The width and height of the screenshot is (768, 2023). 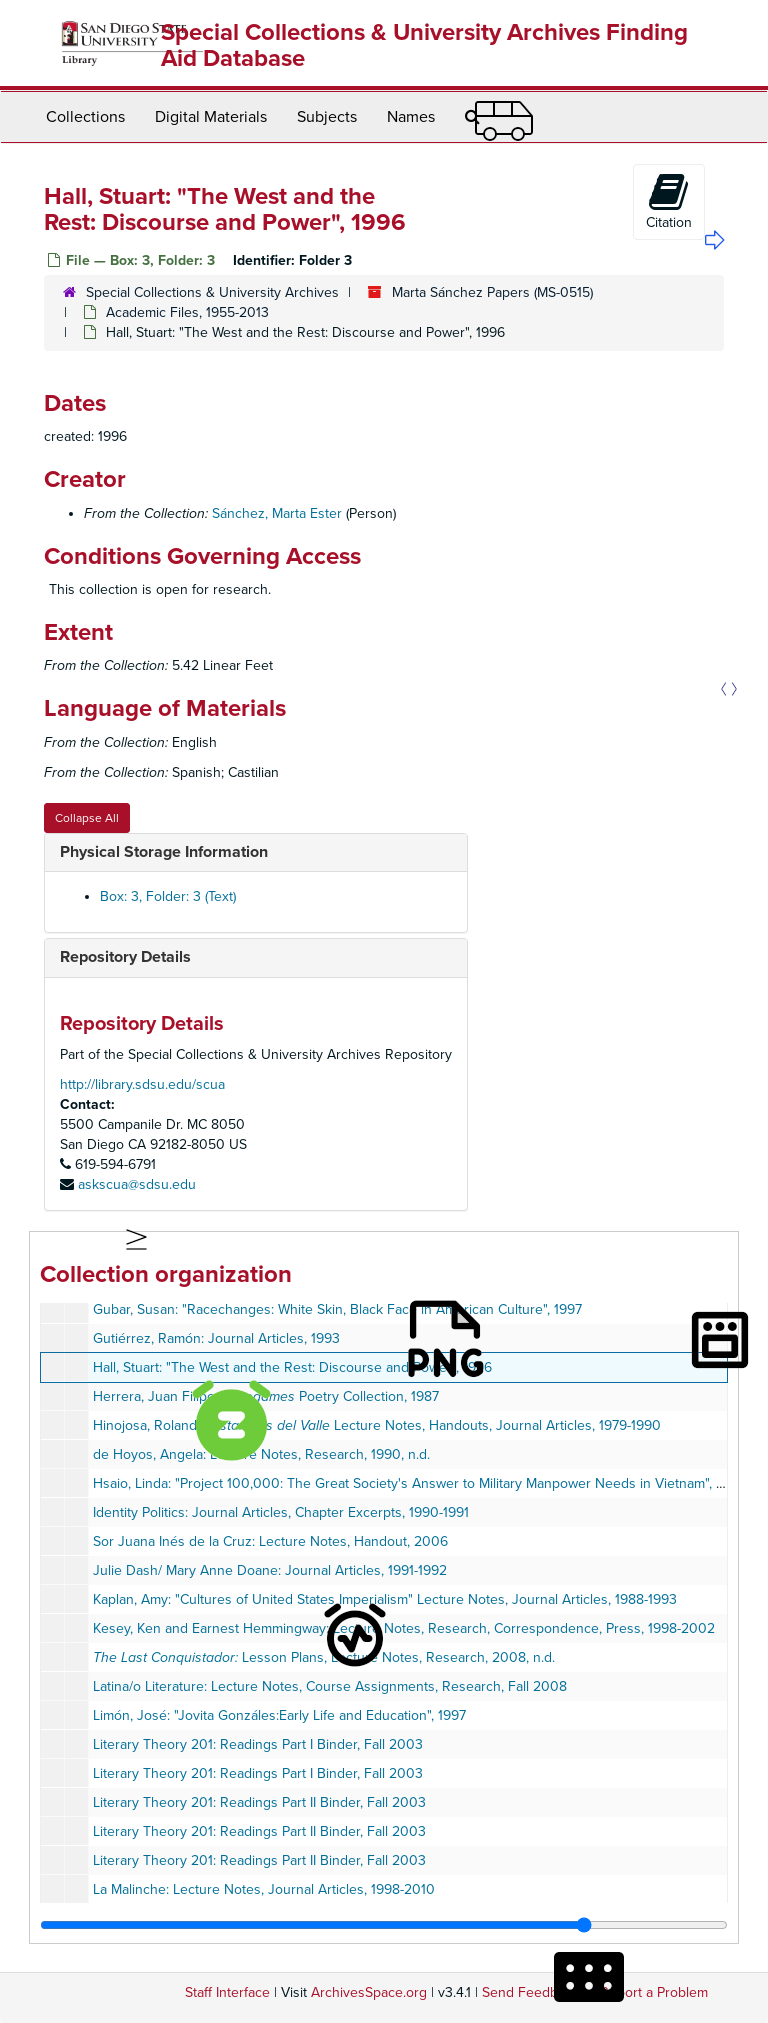 I want to click on indicates a value is greater than or equal to a threshold, so click(x=136, y=1240).